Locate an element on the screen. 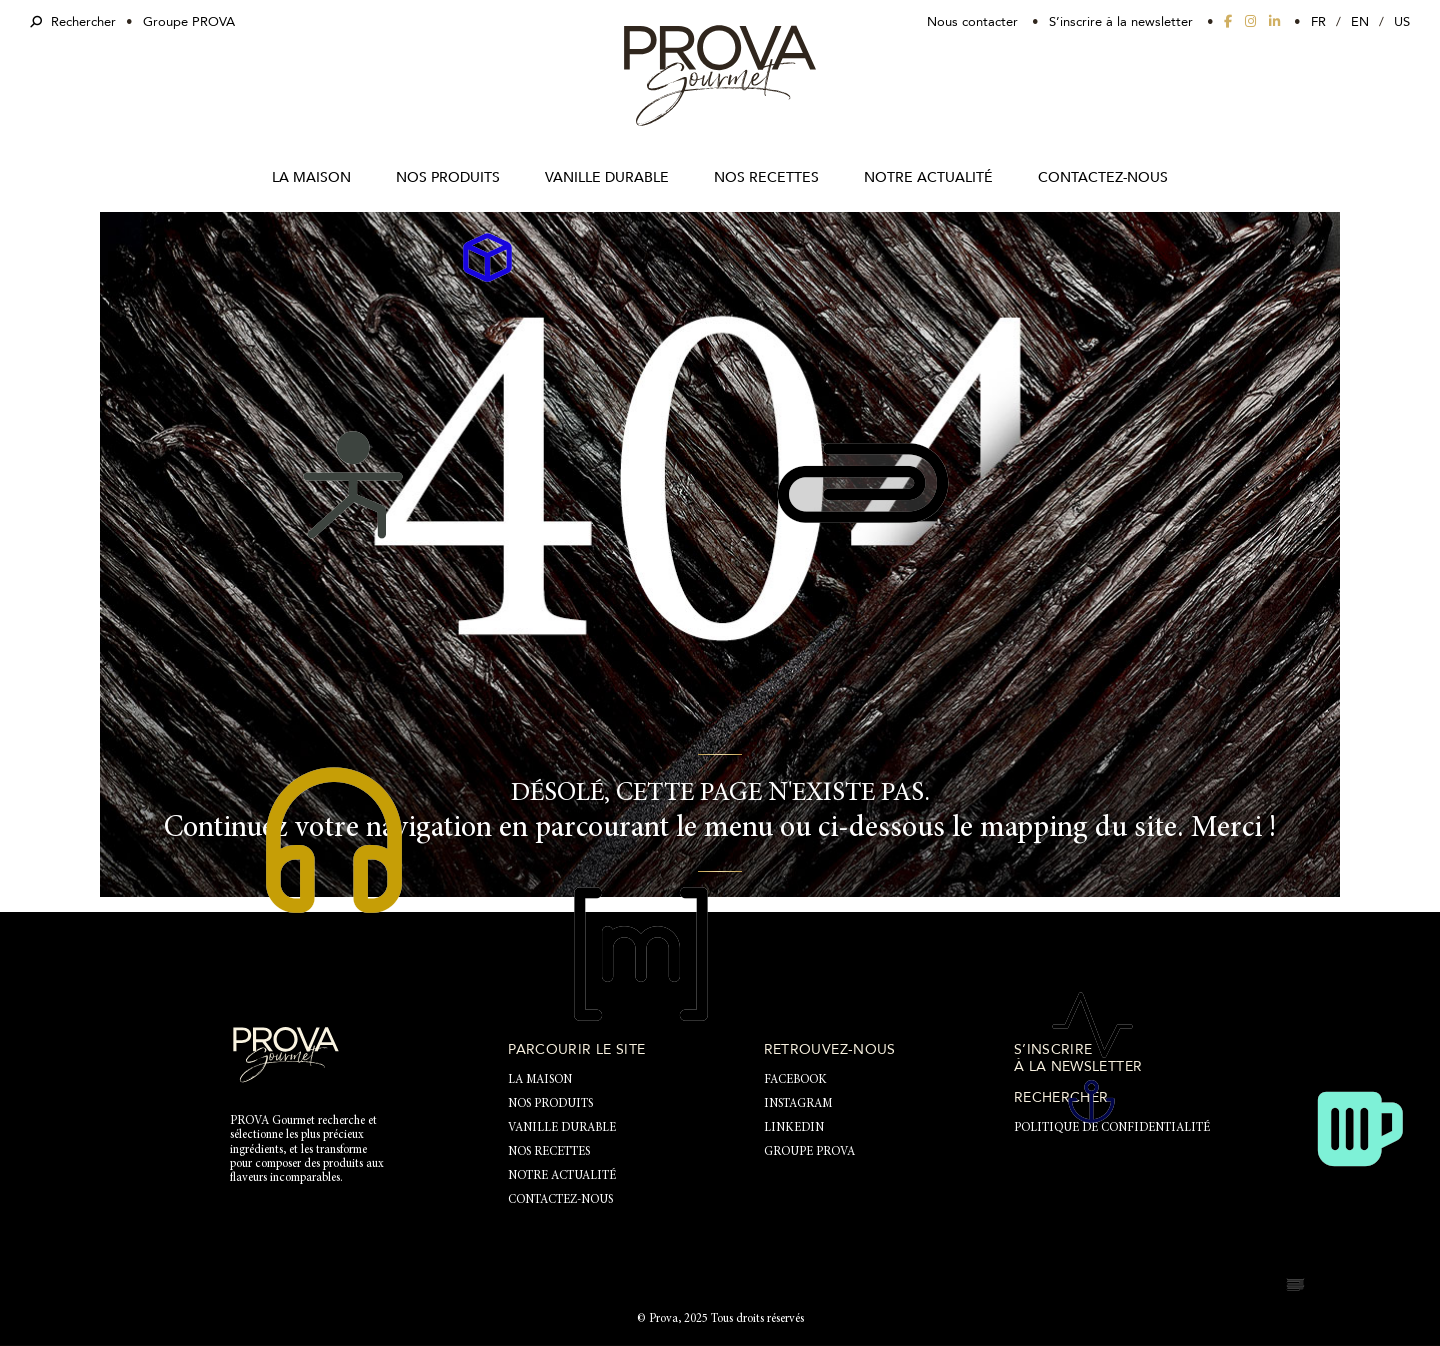 This screenshot has width=1440, height=1346. listen to audio or music is located at coordinates (334, 845).